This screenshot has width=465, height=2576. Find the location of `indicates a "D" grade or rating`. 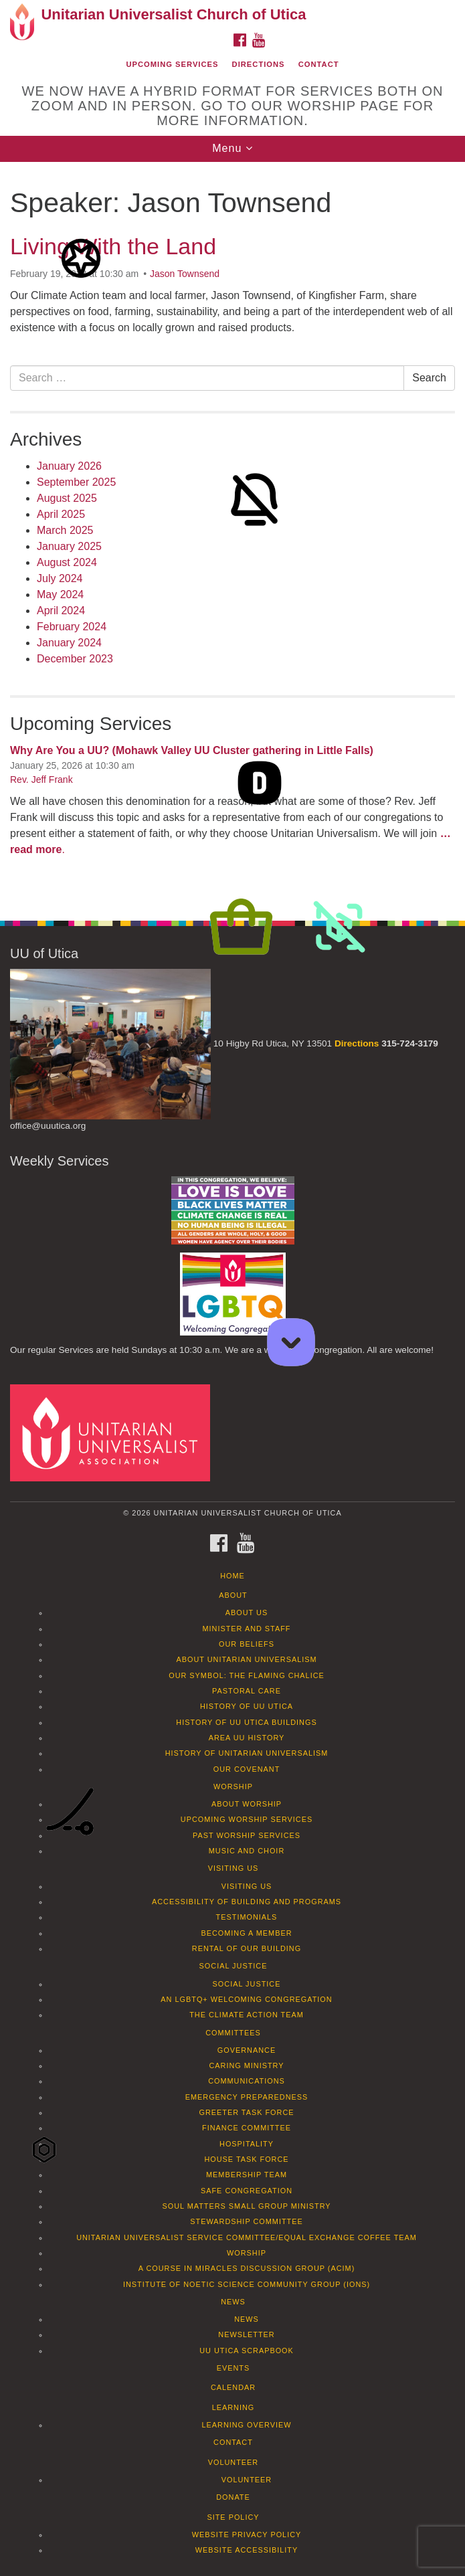

indicates a "D" grade or rating is located at coordinates (260, 783).